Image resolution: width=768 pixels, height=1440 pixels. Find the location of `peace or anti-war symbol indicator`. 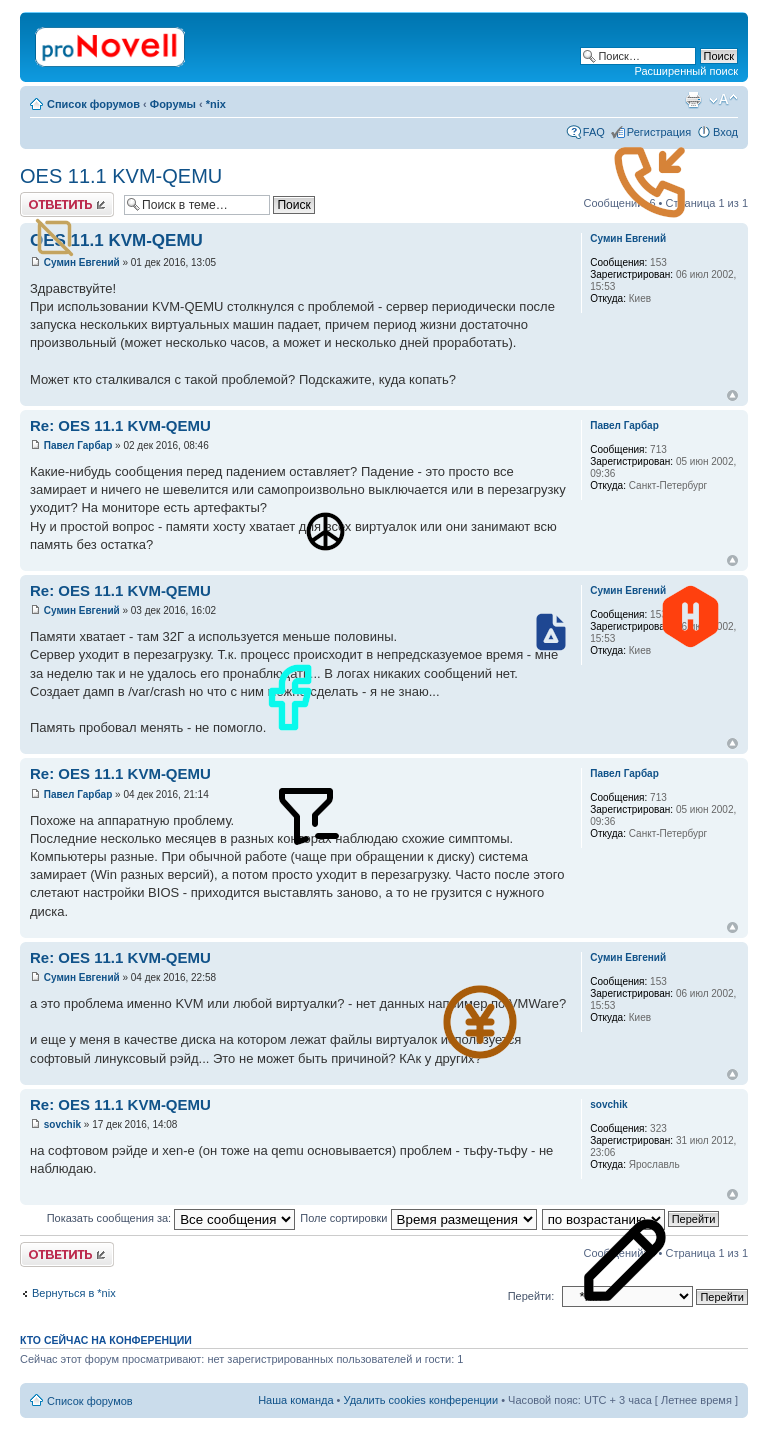

peace or anti-war symbol indicator is located at coordinates (325, 531).